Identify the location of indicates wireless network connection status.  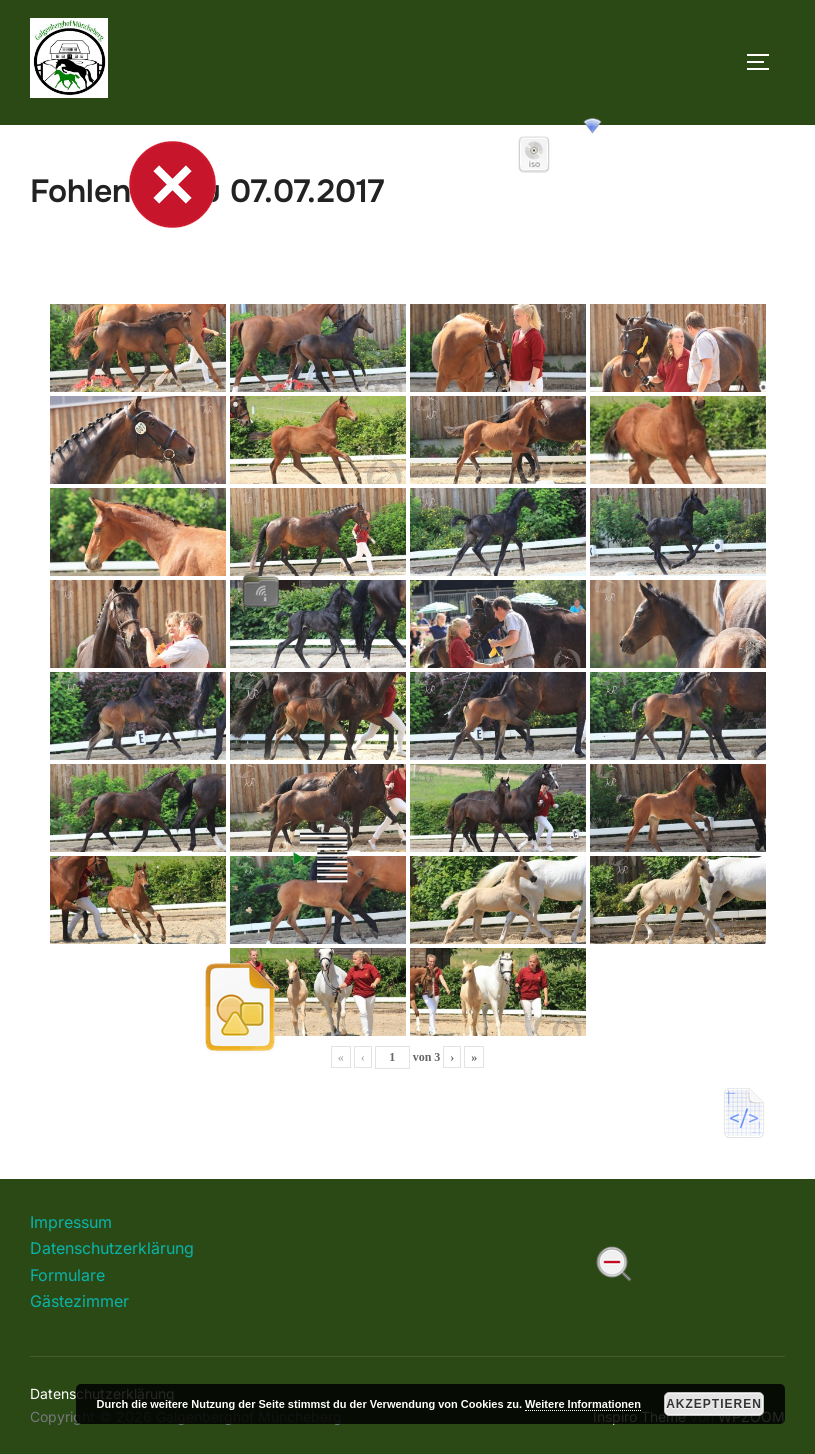
(592, 125).